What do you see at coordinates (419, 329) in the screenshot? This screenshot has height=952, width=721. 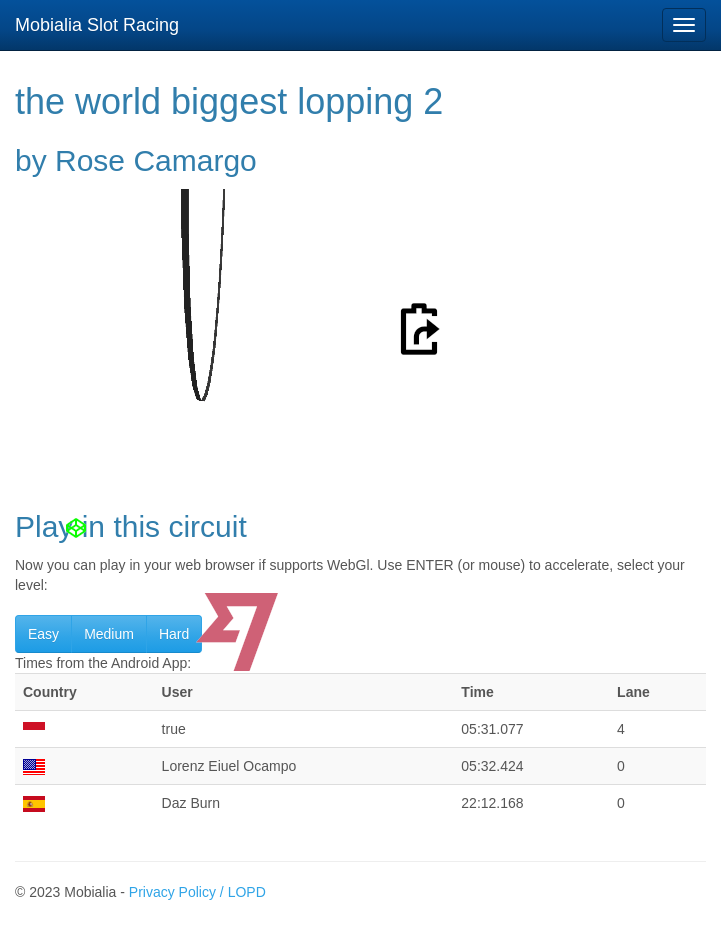 I see `share battery power with another device` at bounding box center [419, 329].